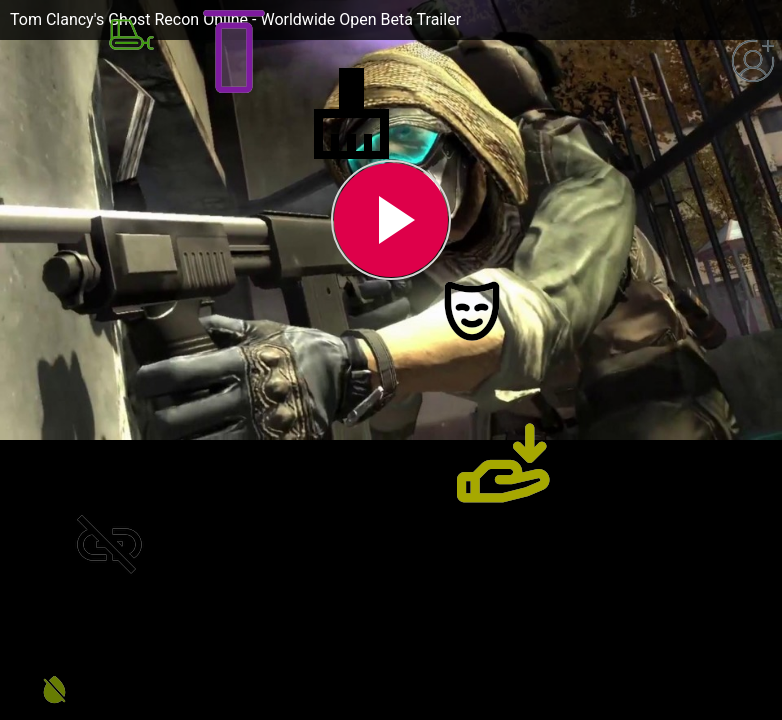 This screenshot has height=720, width=782. Describe the element at coordinates (505, 467) in the screenshot. I see `receive or accept an incoming item` at that location.